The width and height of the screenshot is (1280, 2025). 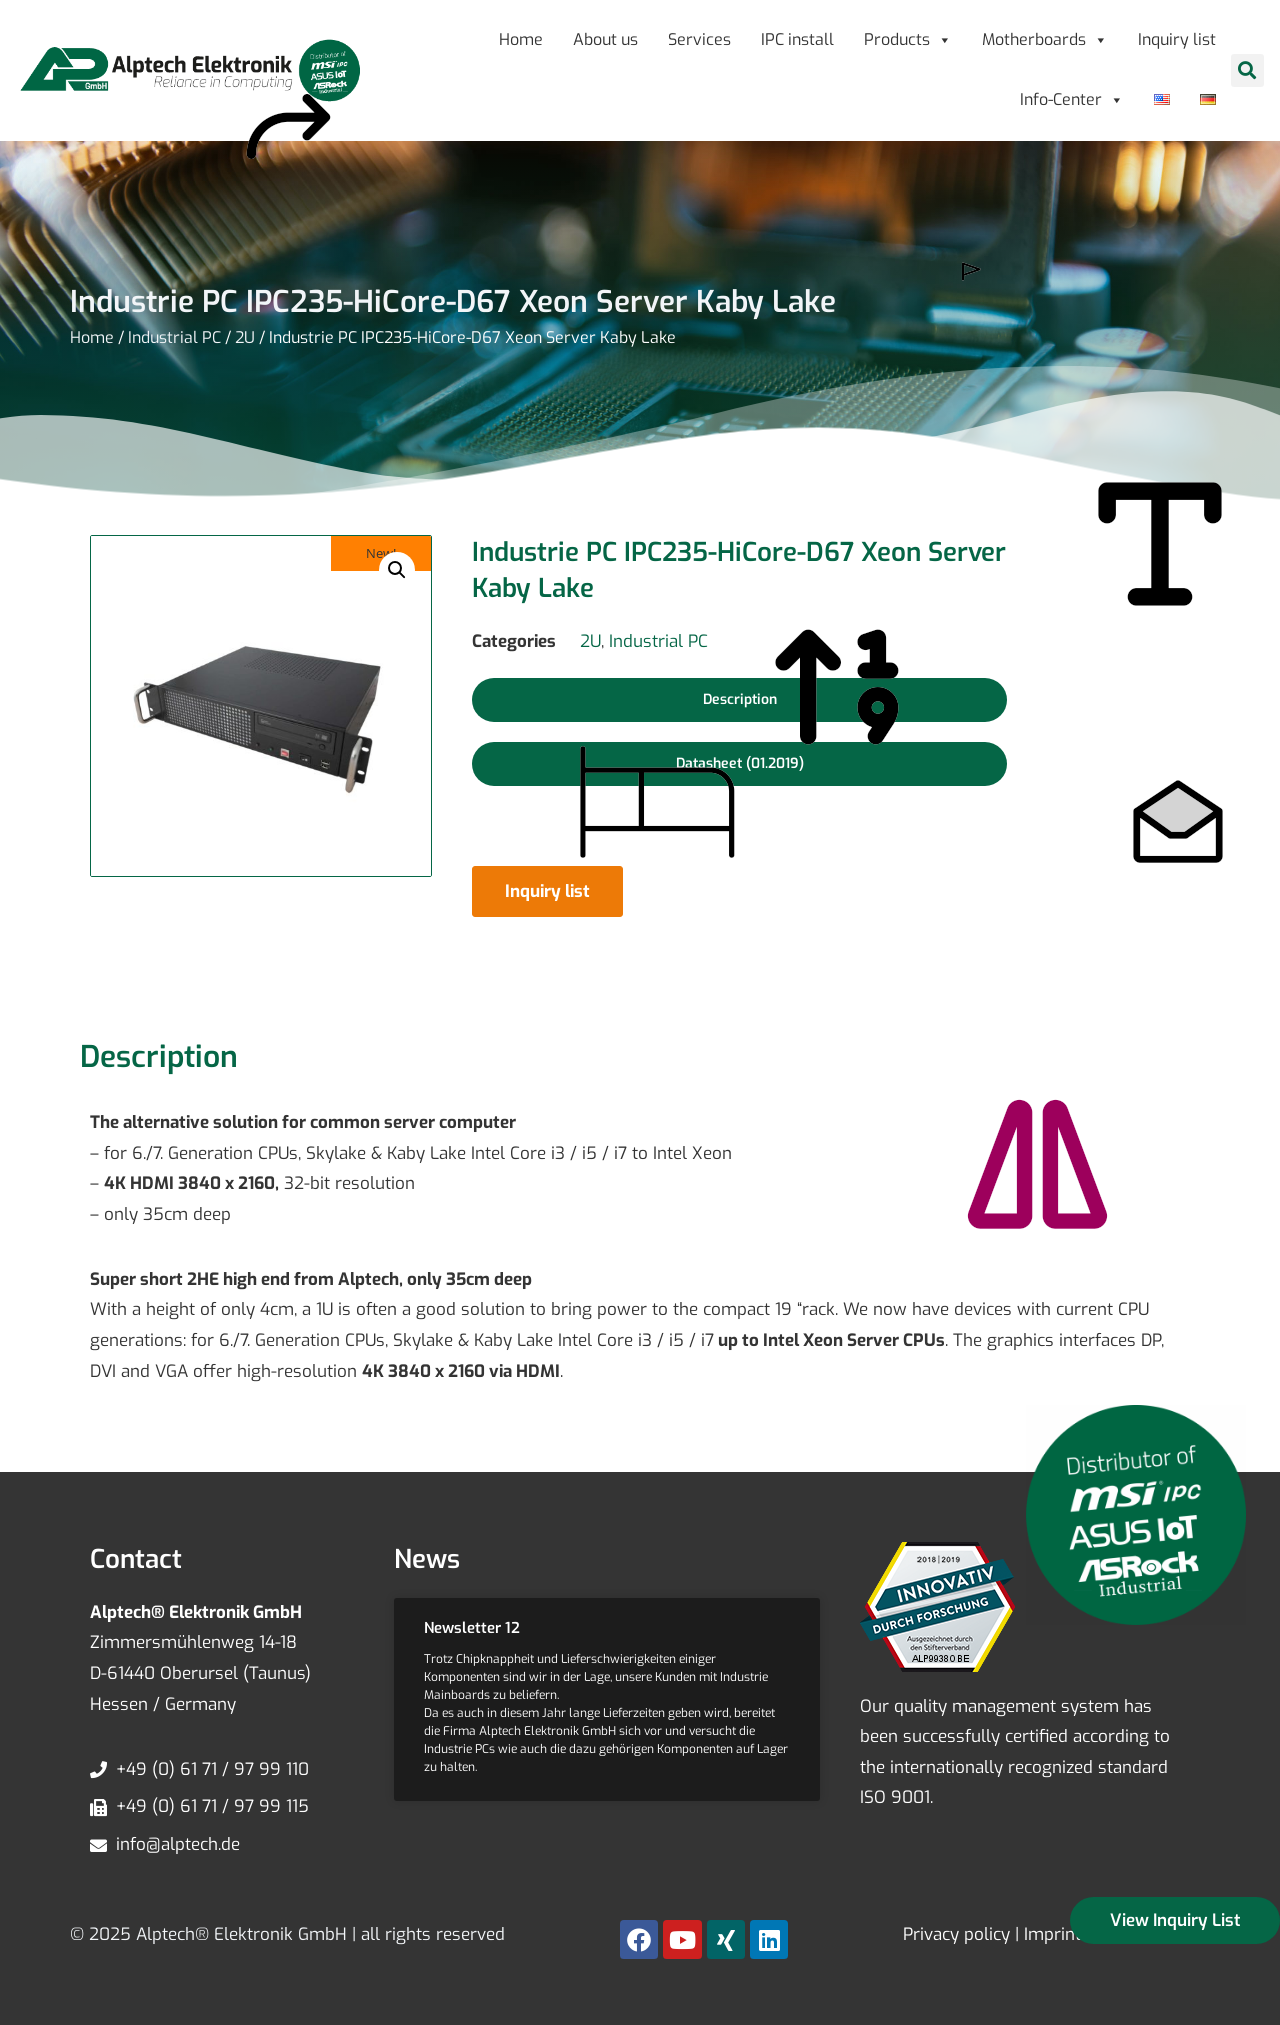 I want to click on view accommodation or lodging options, so click(x=652, y=802).